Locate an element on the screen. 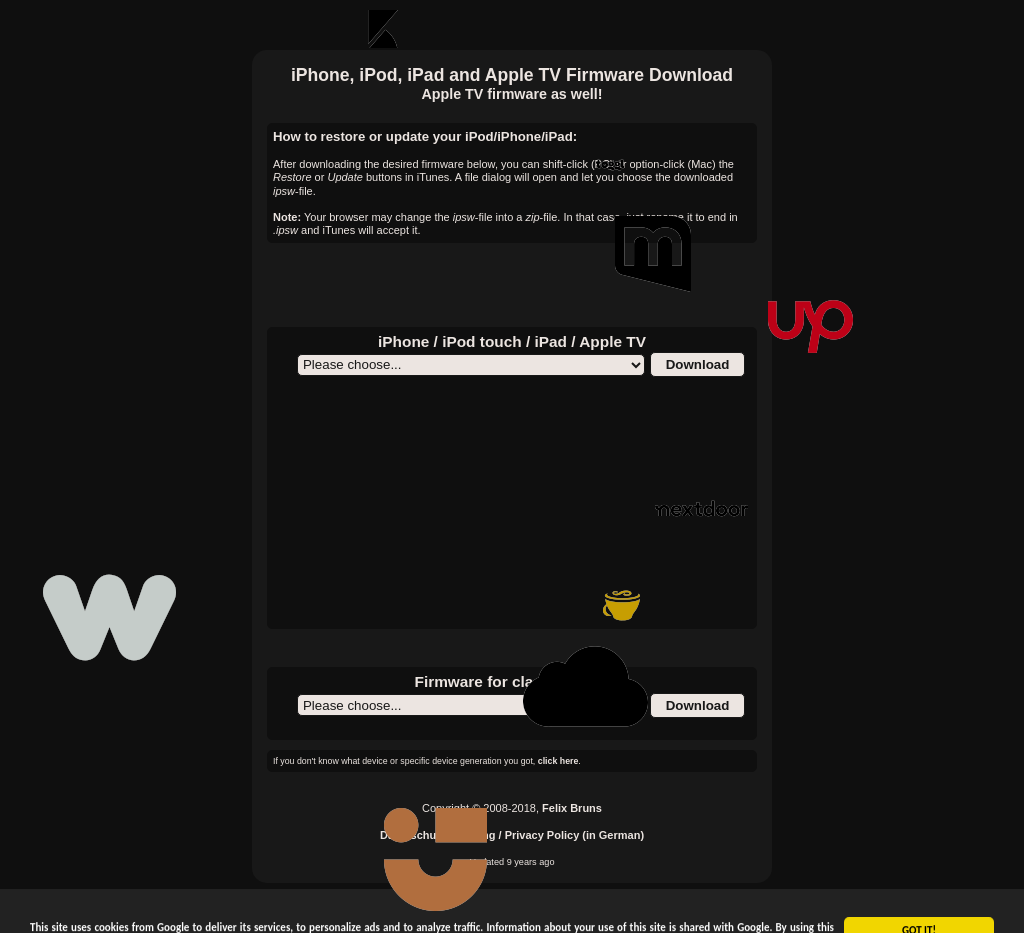 Image resolution: width=1024 pixels, height=933 pixels. mail.com email service logo is located at coordinates (653, 254).